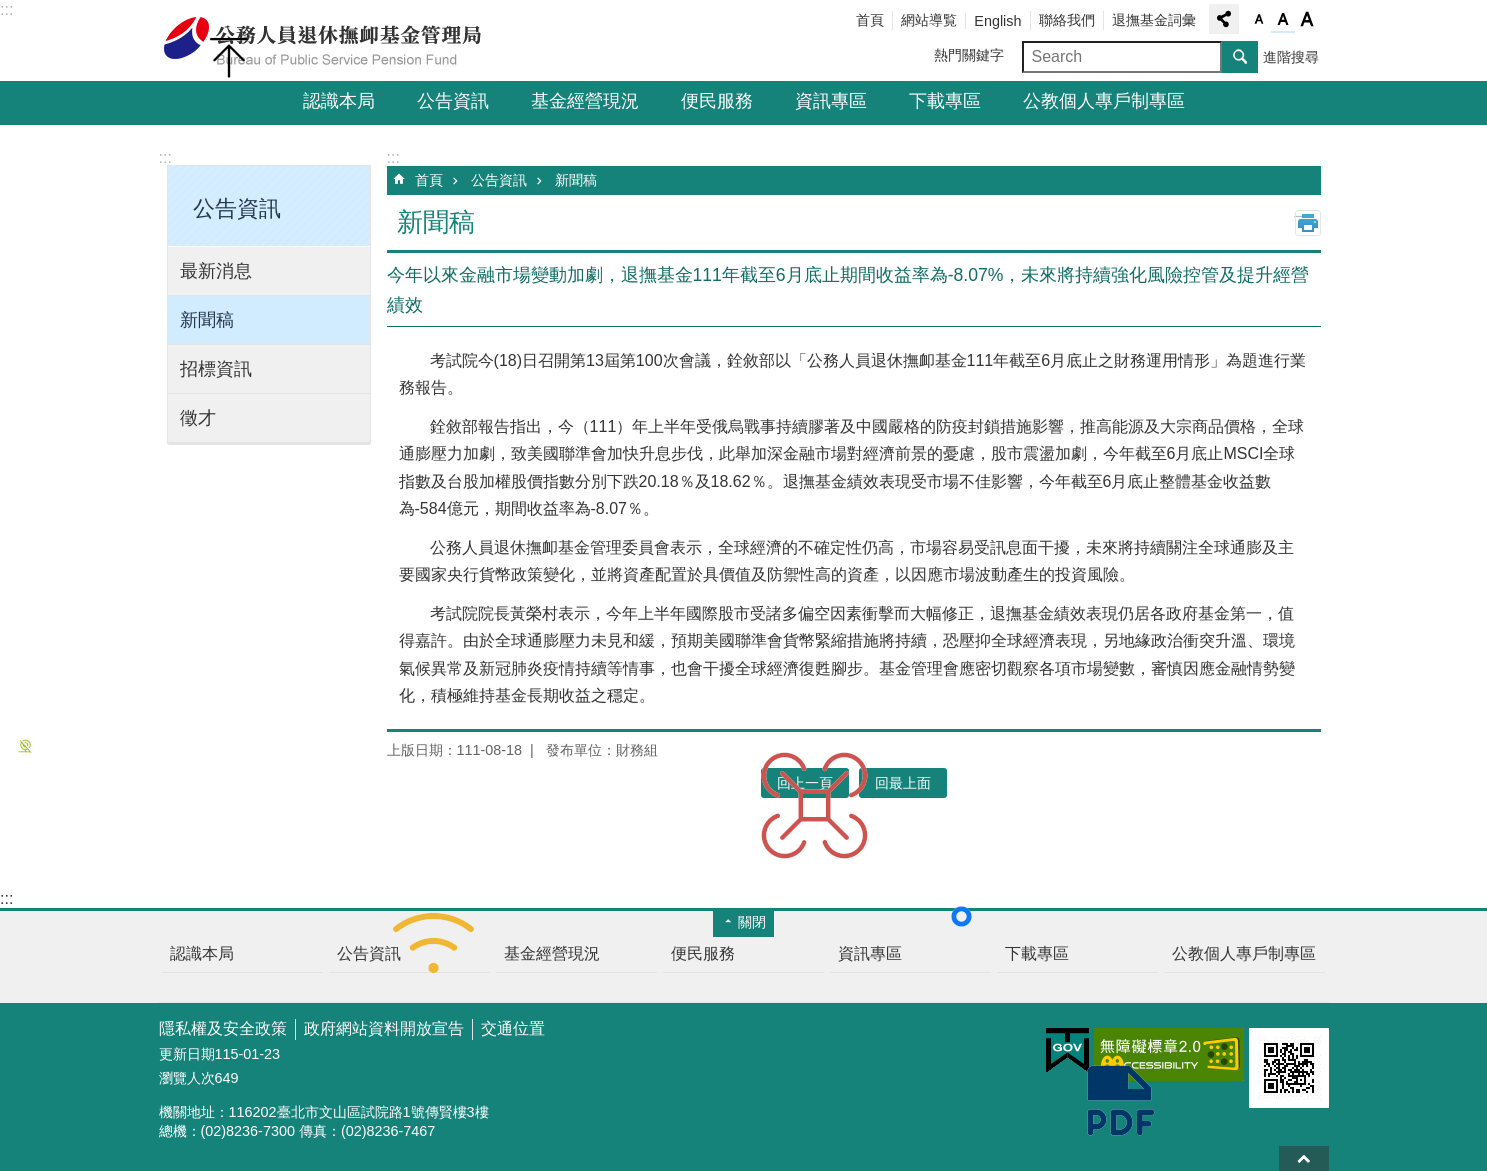 Image resolution: width=1487 pixels, height=1171 pixels. What do you see at coordinates (25, 746) in the screenshot?
I see `webcam is disabled or turned off` at bounding box center [25, 746].